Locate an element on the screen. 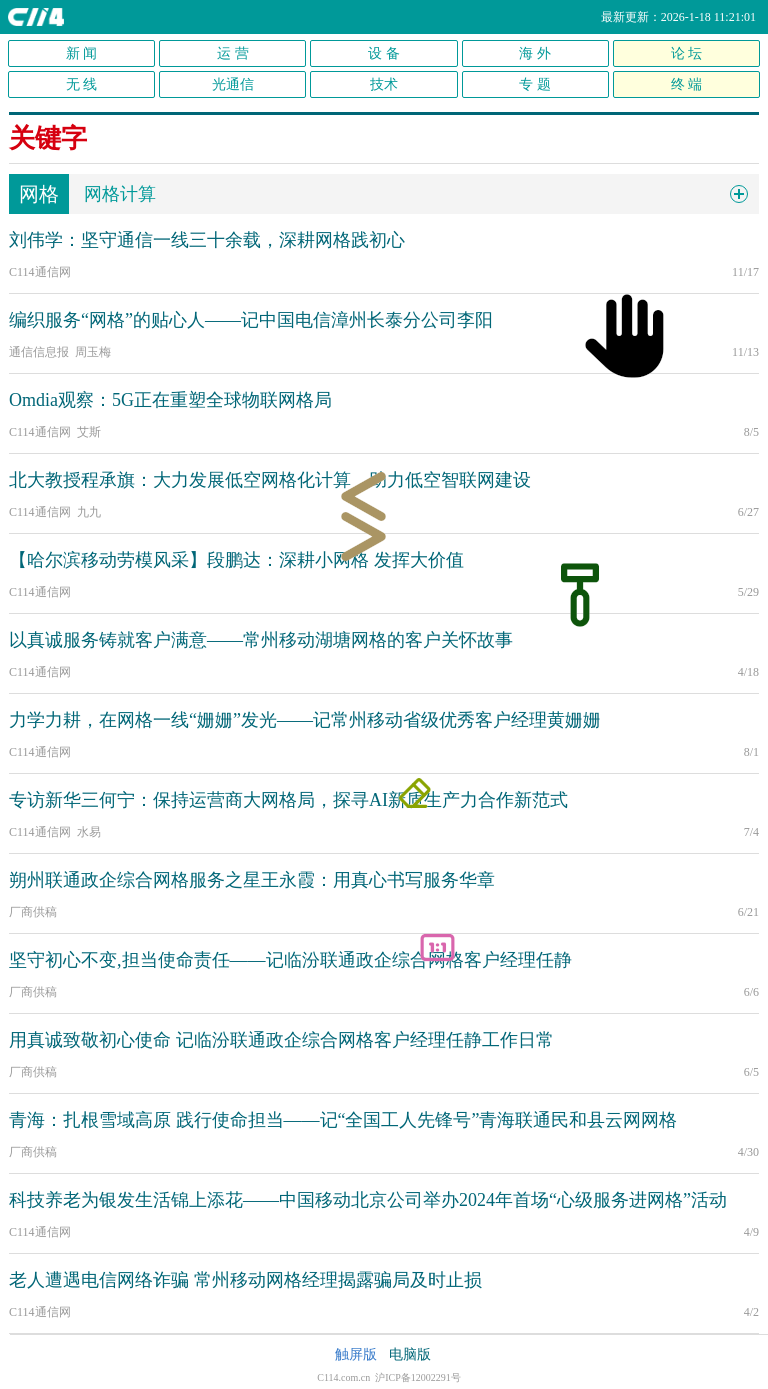 The image size is (768, 1389). open stocktwits social trading platform is located at coordinates (363, 516).